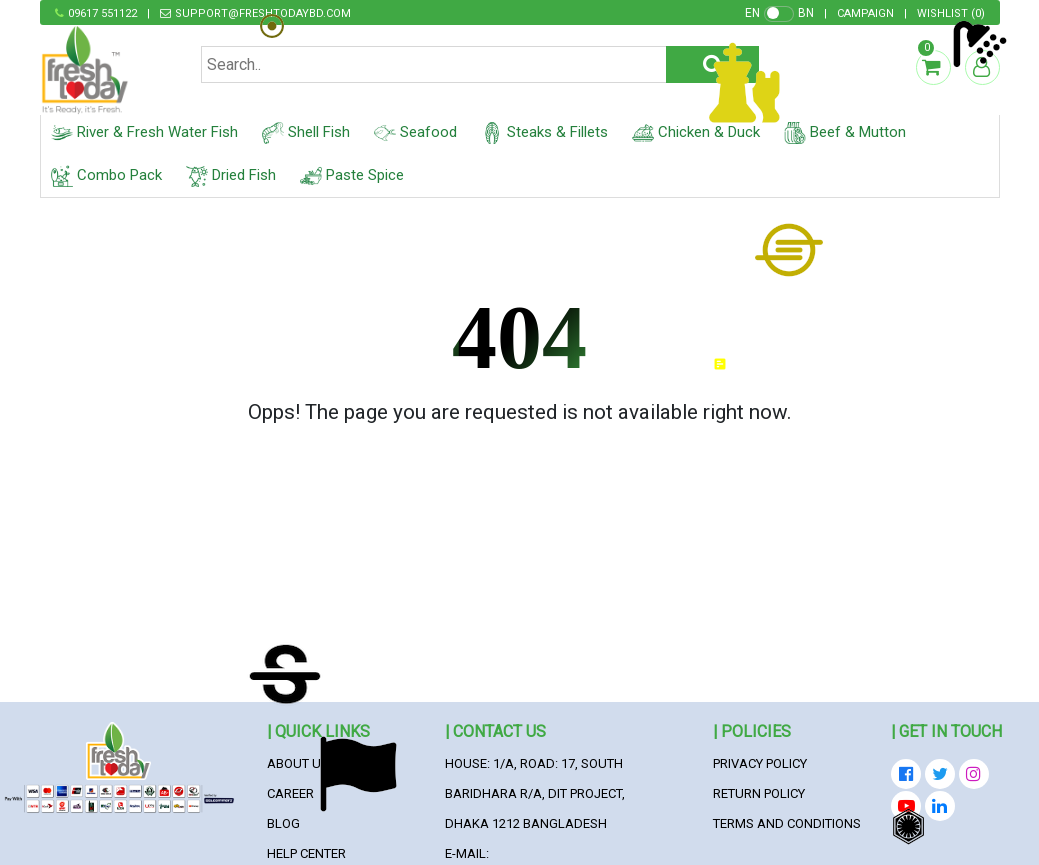 Image resolution: width=1039 pixels, height=865 pixels. I want to click on First Order logo from Star Wars franchise, so click(908, 826).